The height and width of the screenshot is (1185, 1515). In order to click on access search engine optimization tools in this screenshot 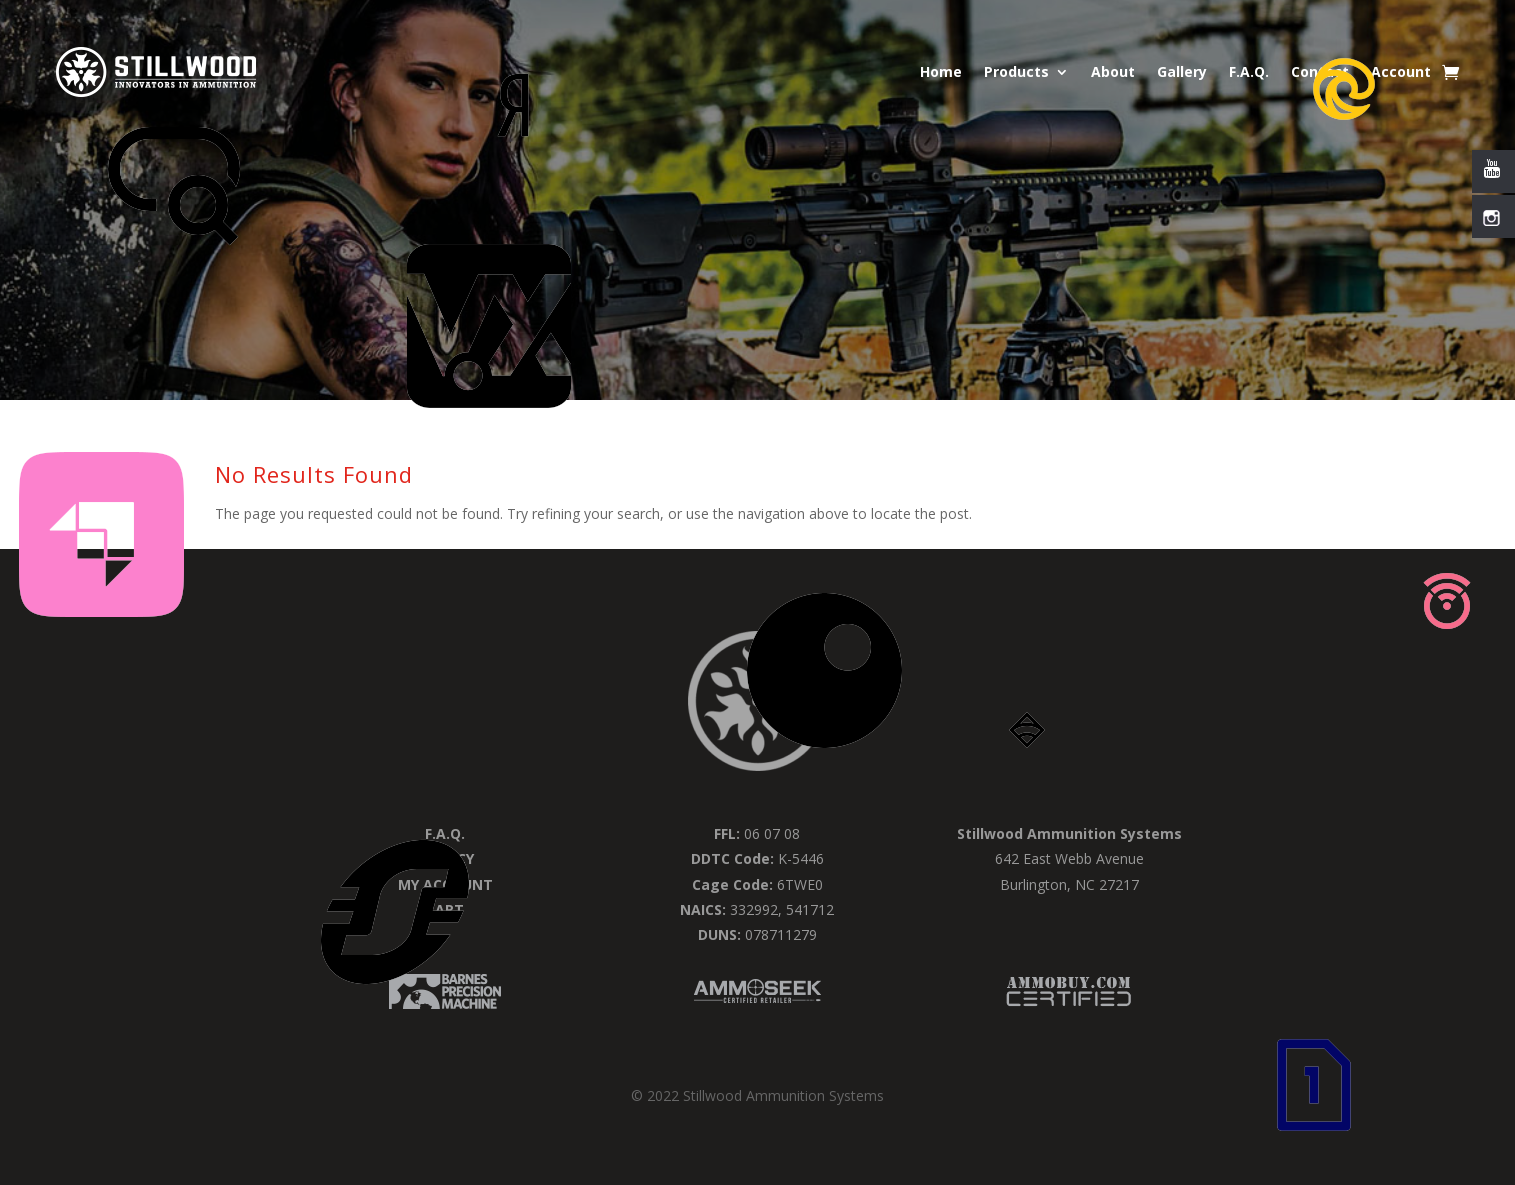, I will do `click(174, 181)`.